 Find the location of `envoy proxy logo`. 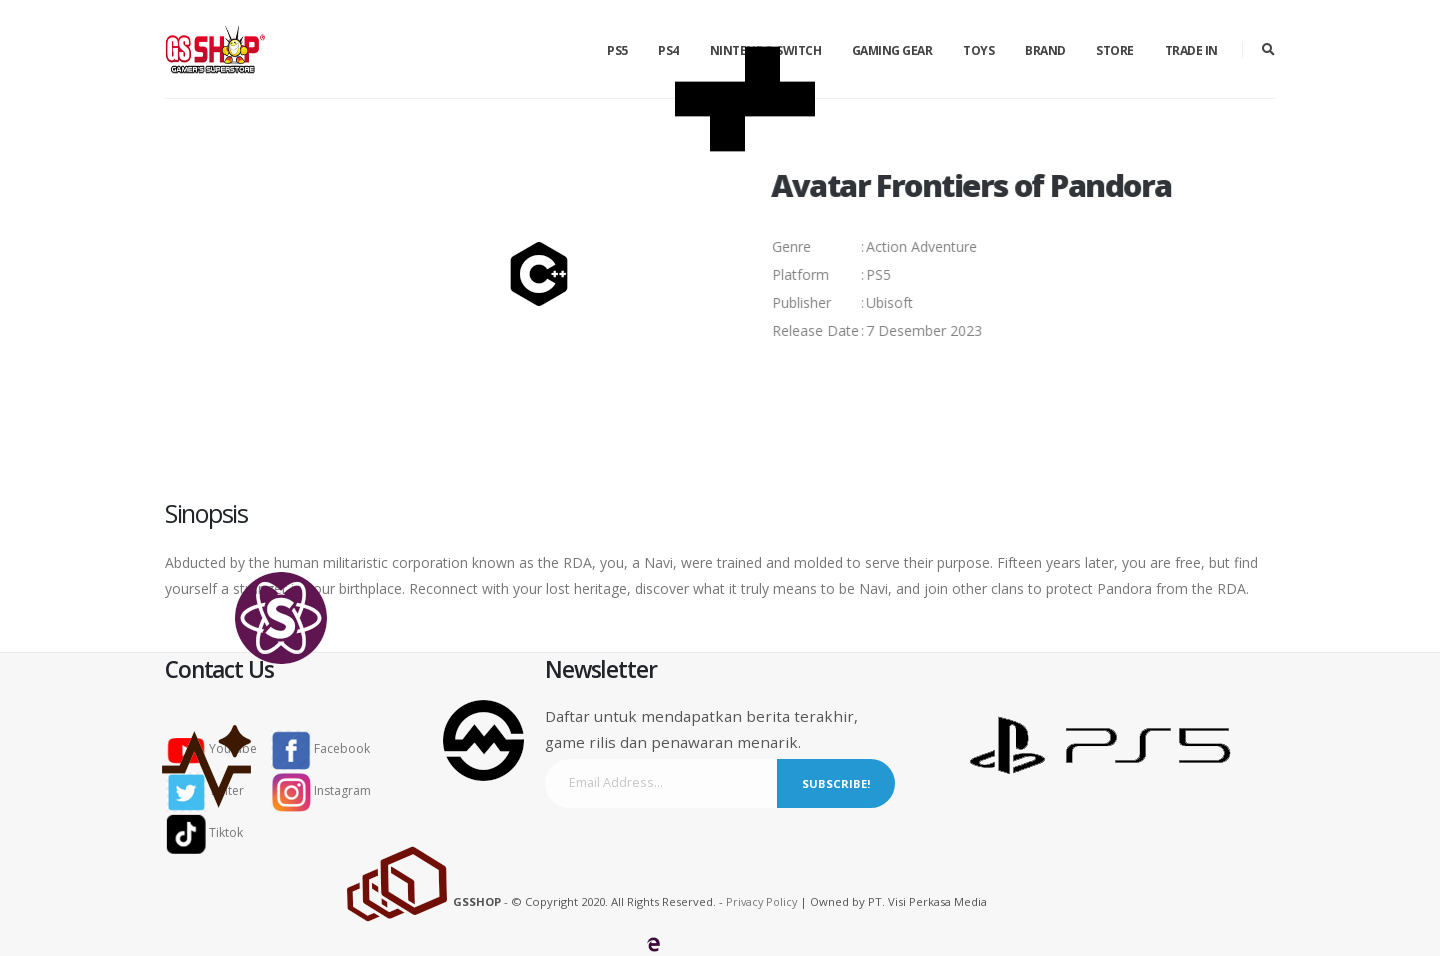

envoy proxy logo is located at coordinates (397, 884).